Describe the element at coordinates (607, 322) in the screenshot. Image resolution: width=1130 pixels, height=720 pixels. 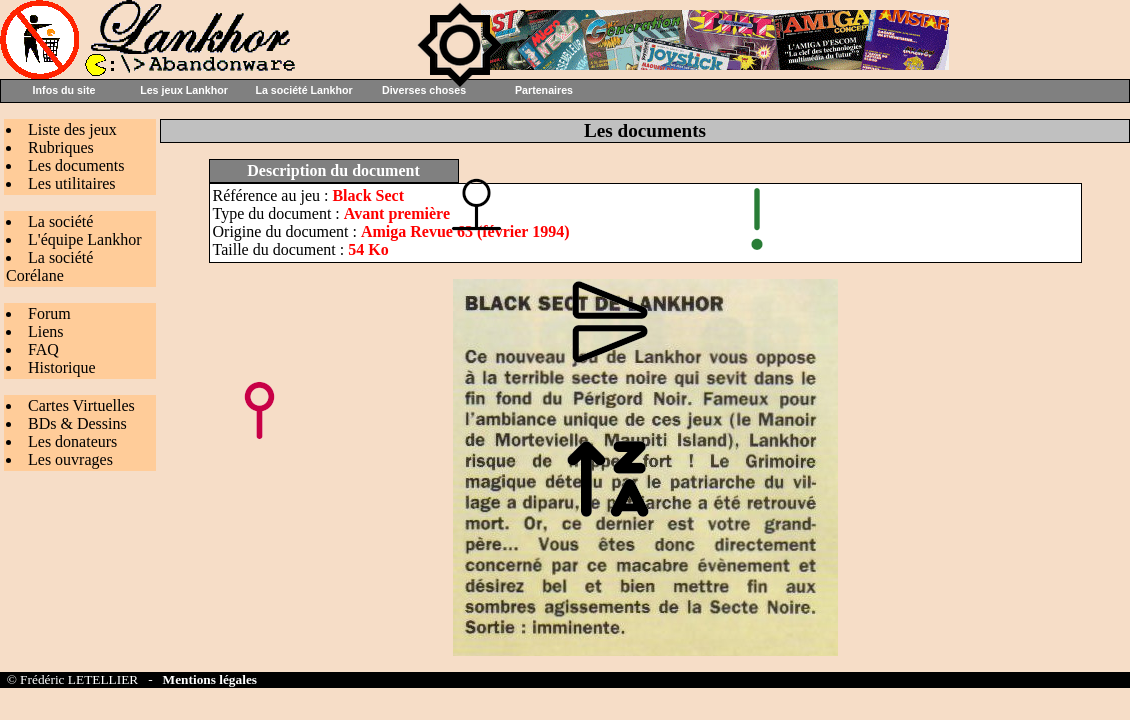
I see `flip image or content vertically` at that location.